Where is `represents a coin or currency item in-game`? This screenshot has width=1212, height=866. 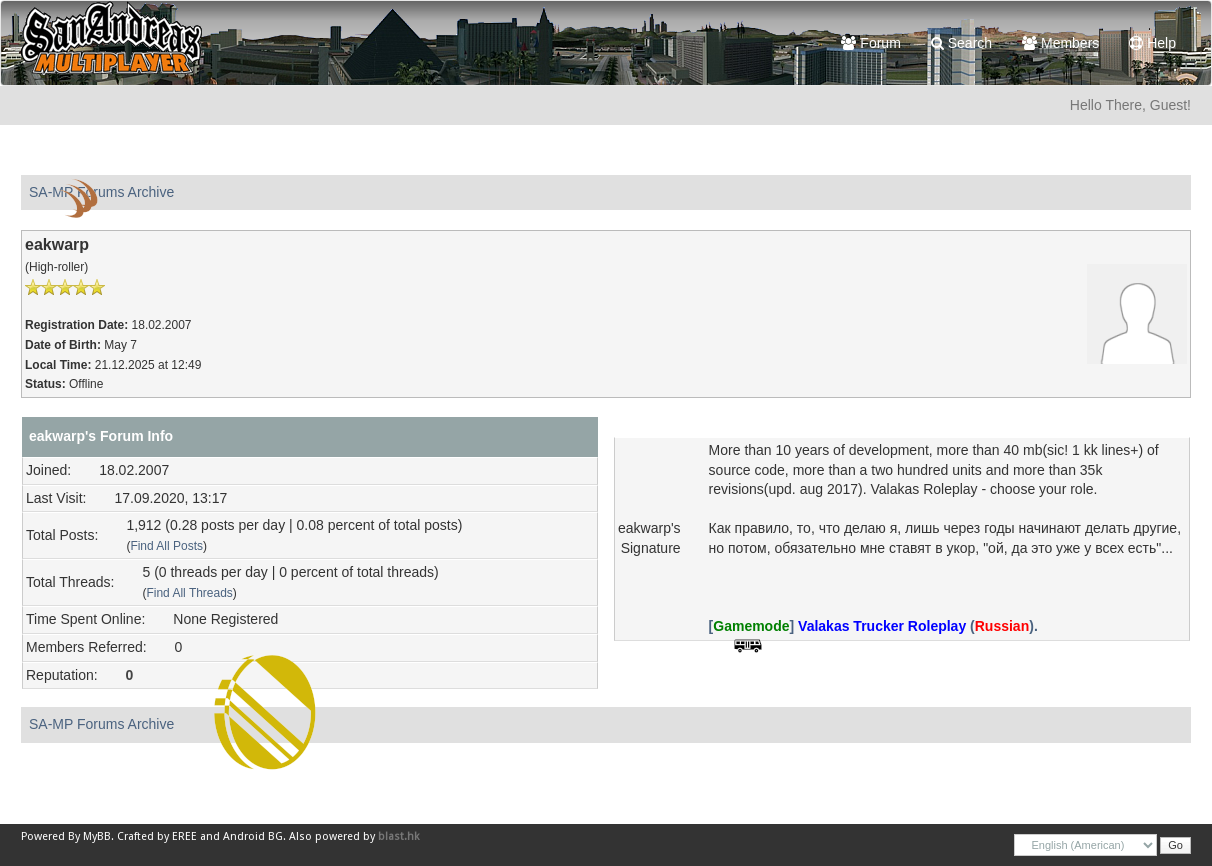
represents a coin or currency item in-game is located at coordinates (266, 712).